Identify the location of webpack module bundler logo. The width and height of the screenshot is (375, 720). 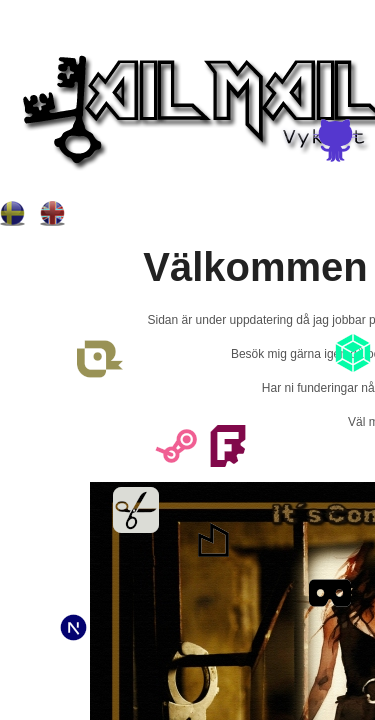
(353, 353).